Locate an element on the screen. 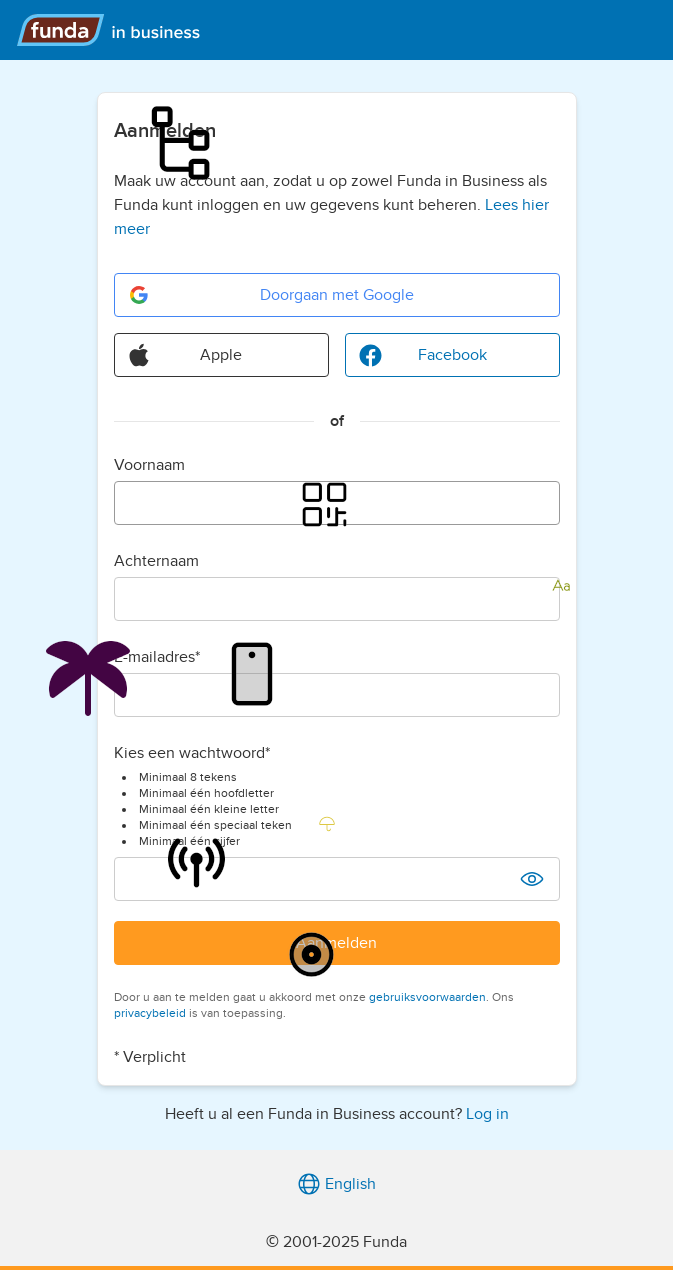  indicates tropical or vacation-related content is located at coordinates (88, 677).